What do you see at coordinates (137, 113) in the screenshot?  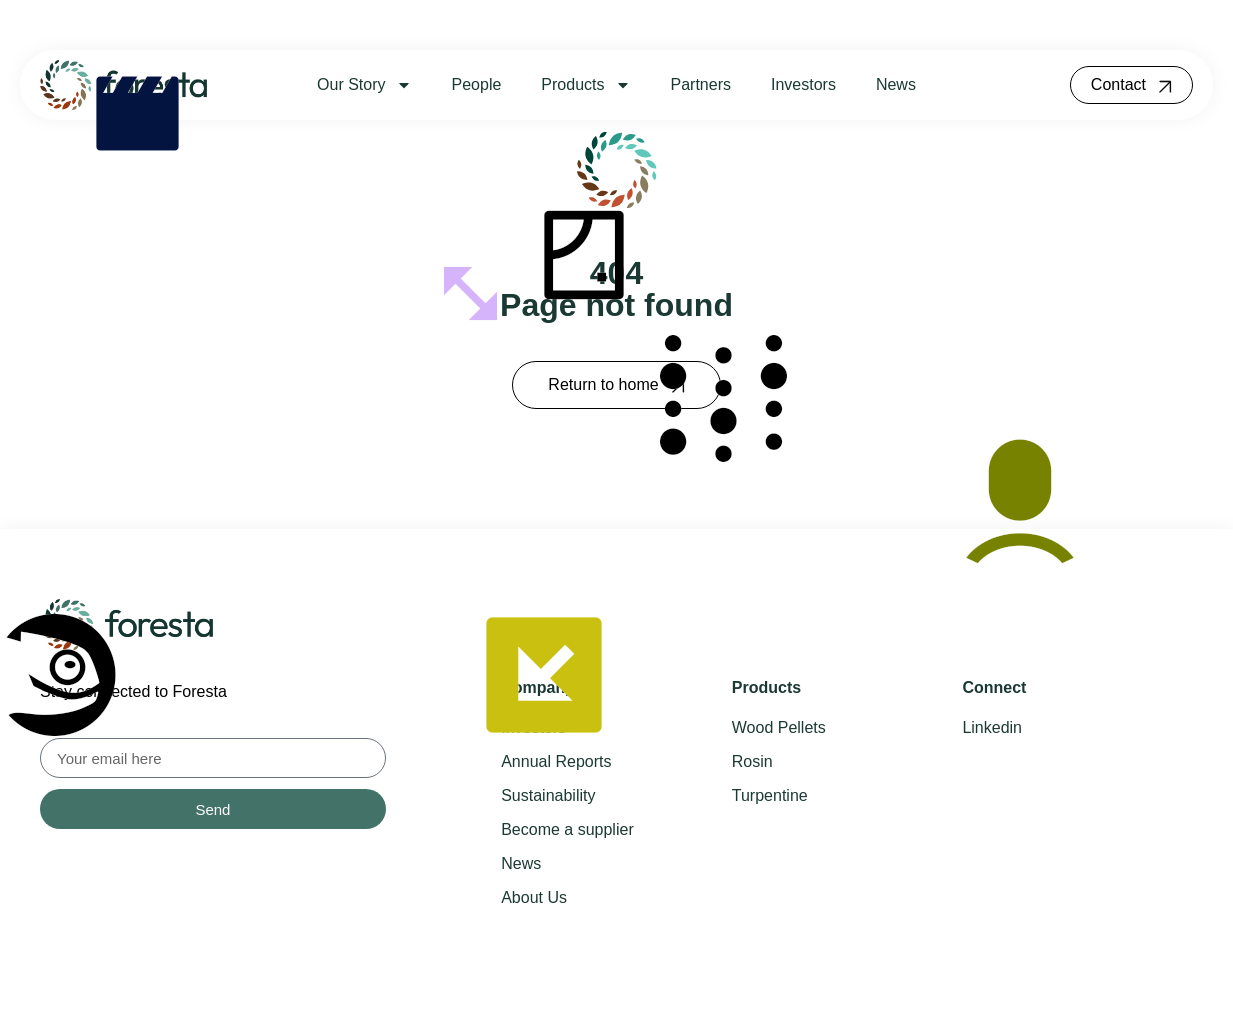 I see `access video or movie content` at bounding box center [137, 113].